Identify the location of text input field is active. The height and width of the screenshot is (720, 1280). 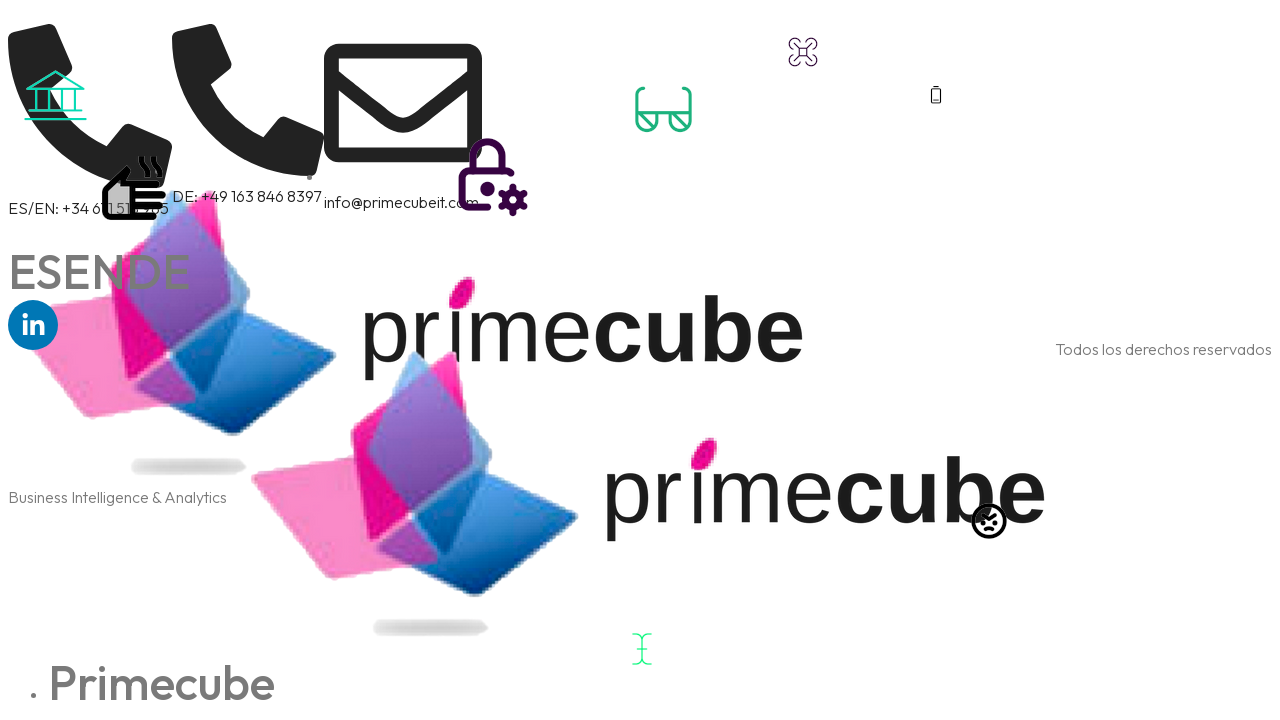
(642, 649).